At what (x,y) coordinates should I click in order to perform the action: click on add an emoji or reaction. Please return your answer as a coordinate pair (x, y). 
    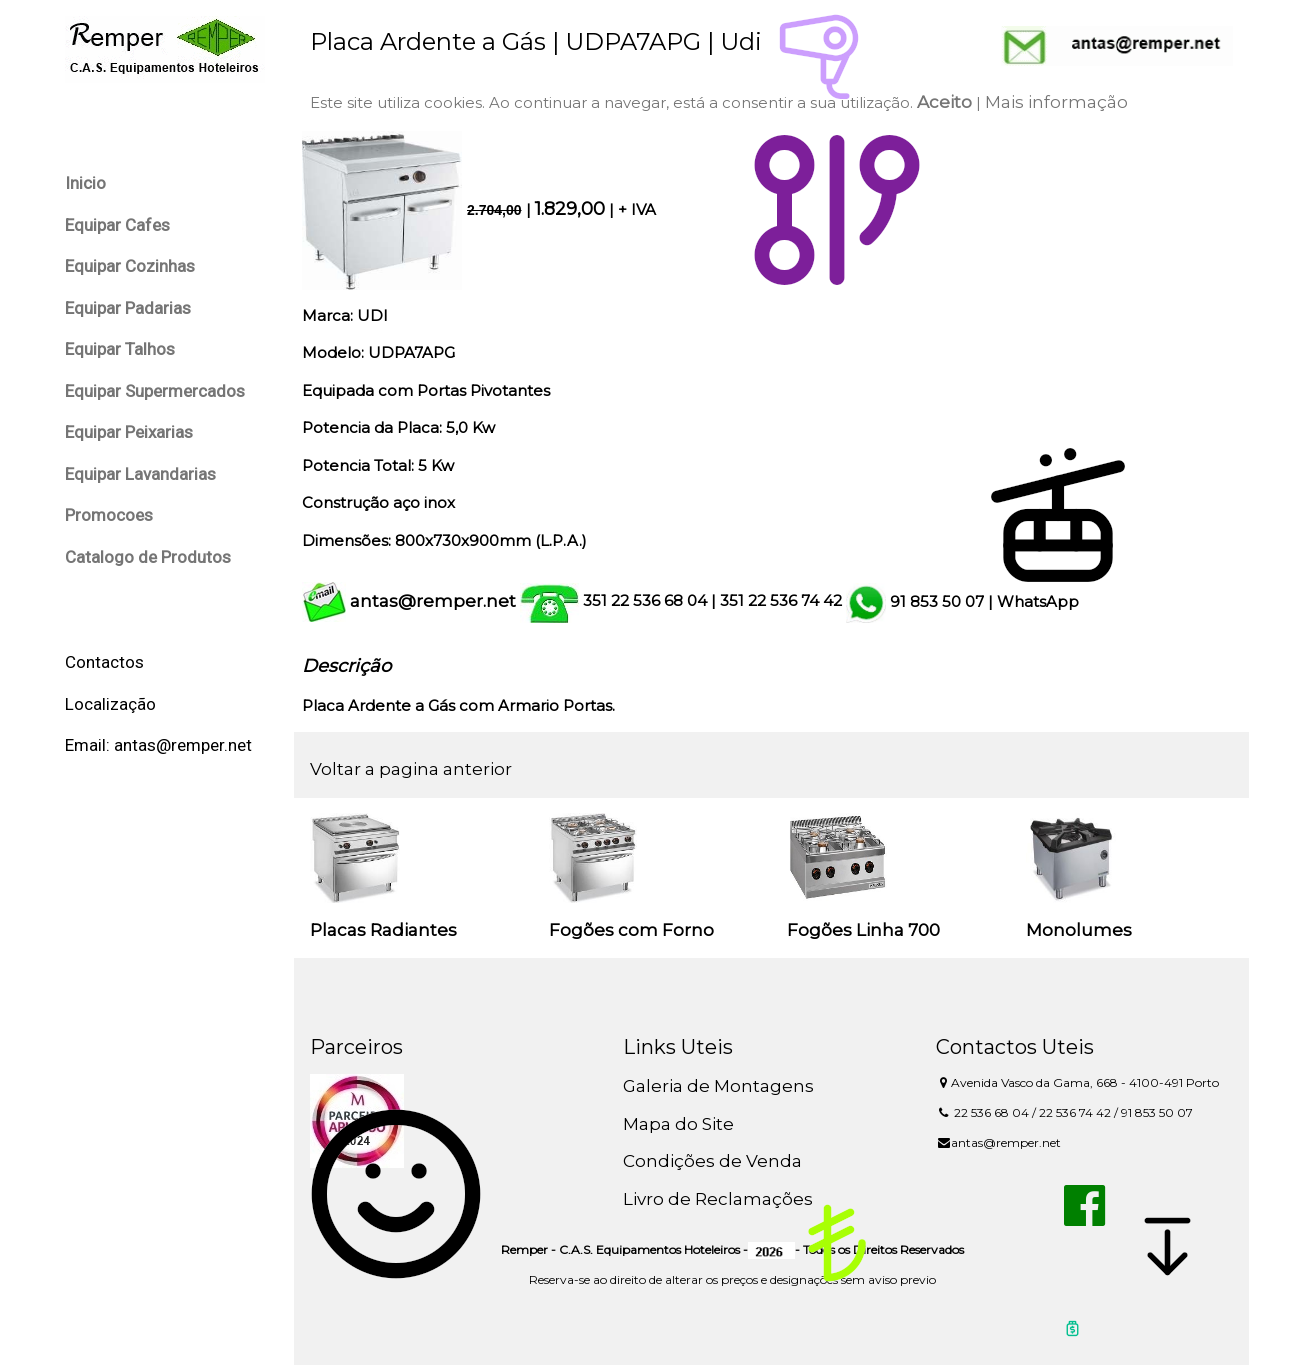
    Looking at the image, I should click on (396, 1194).